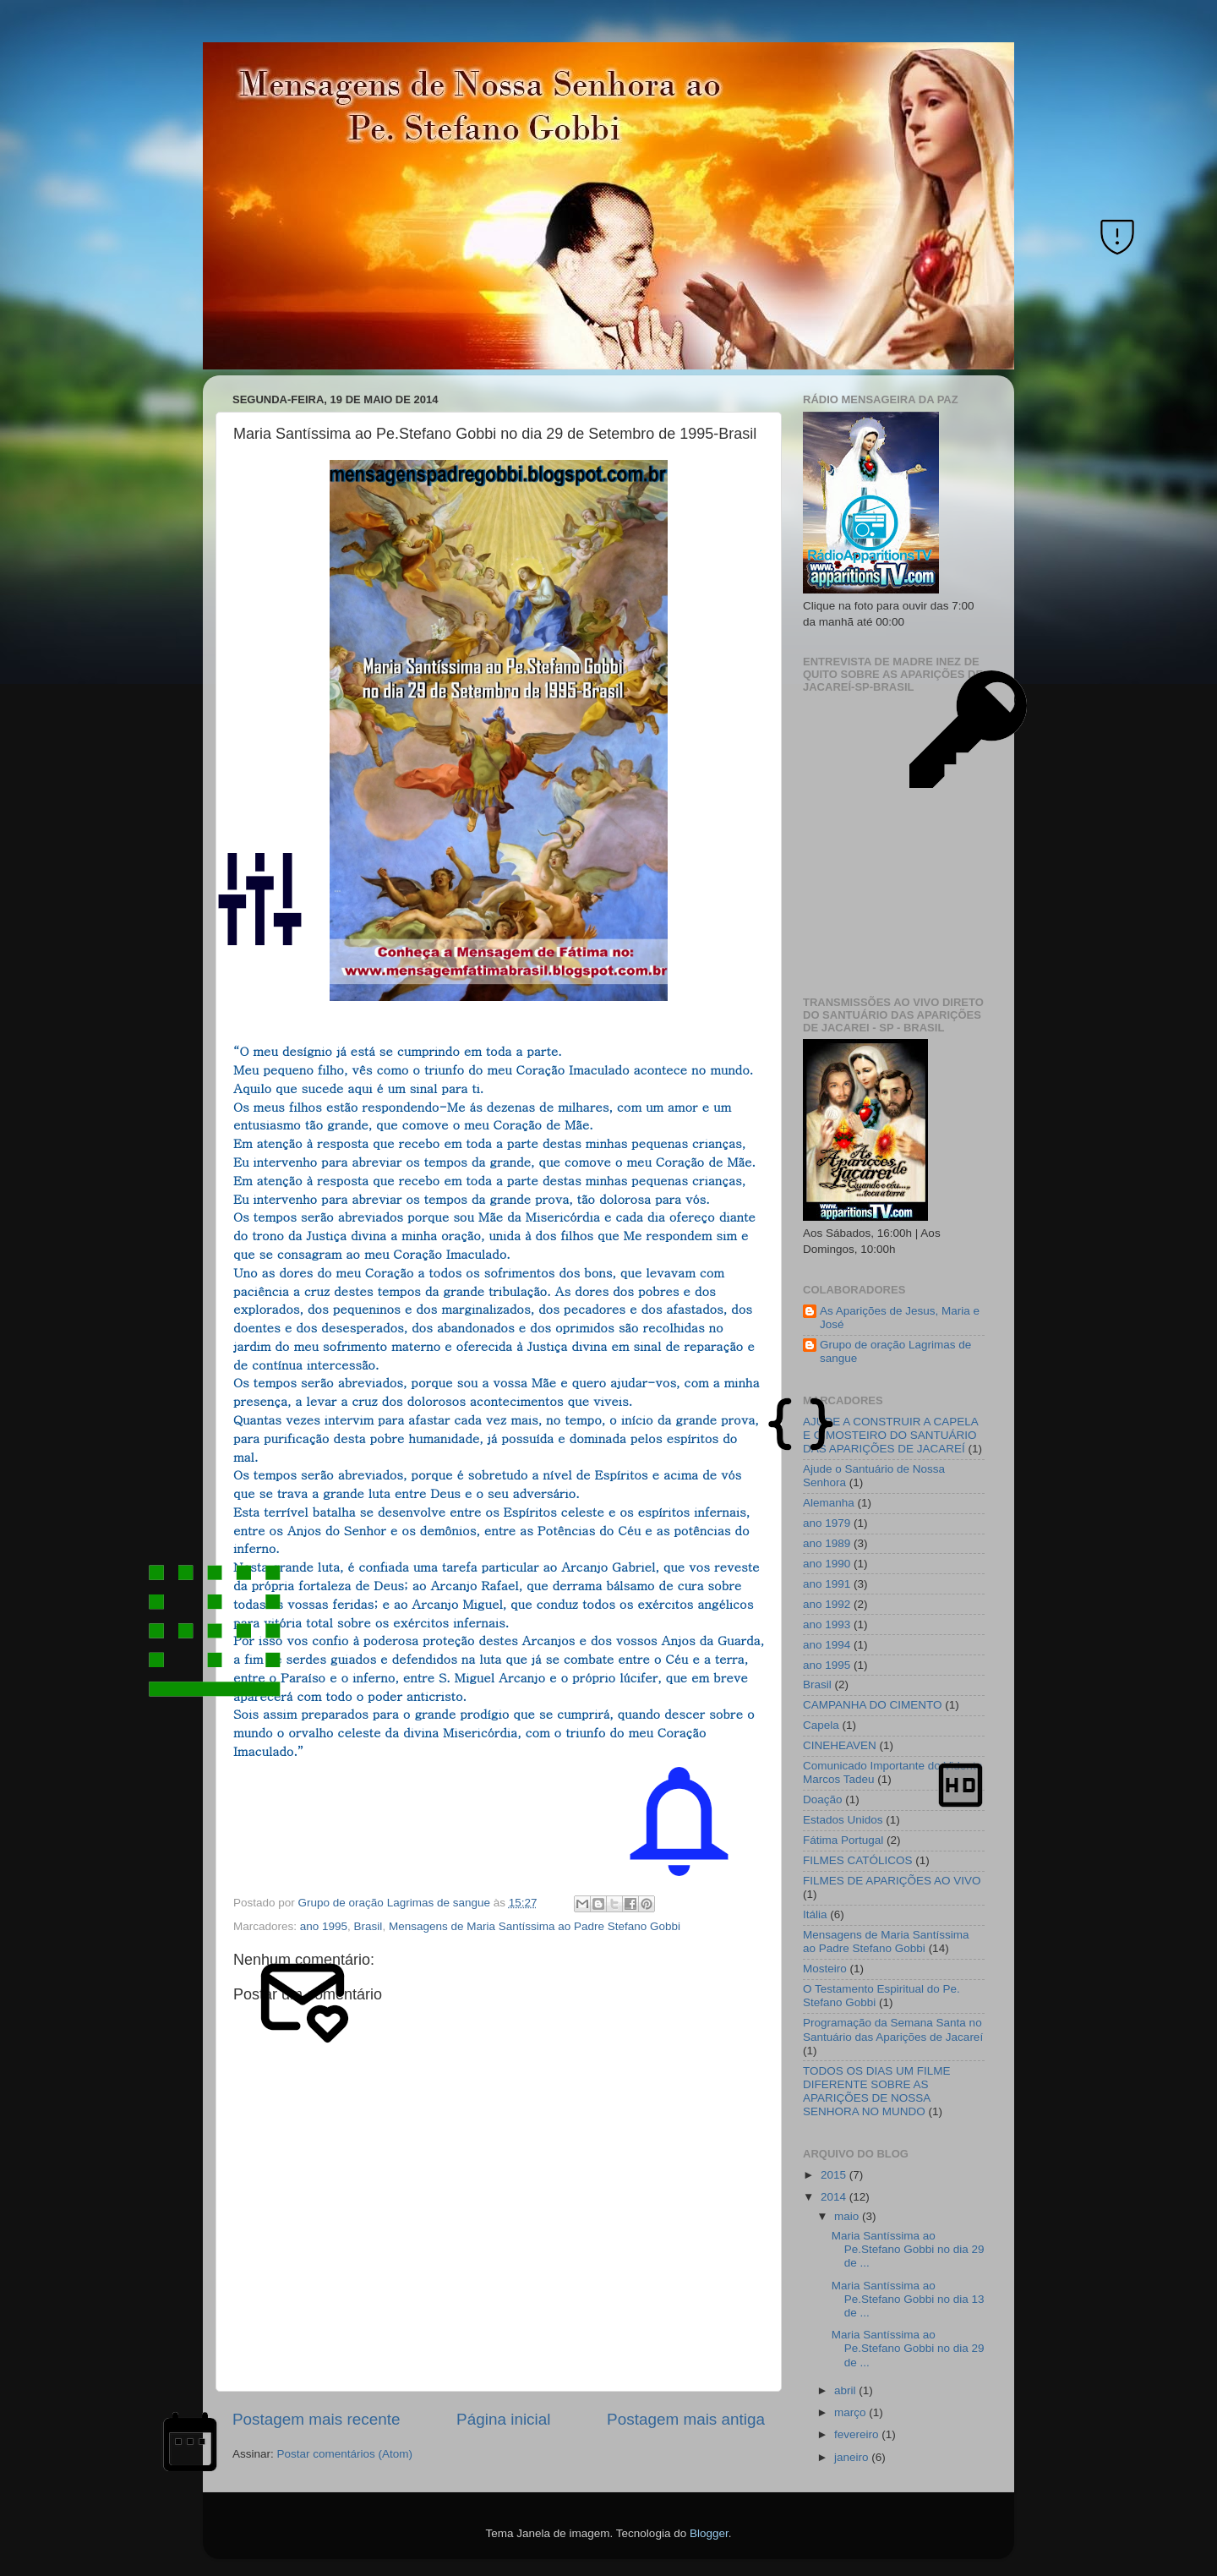  What do you see at coordinates (968, 729) in the screenshot?
I see `access security or login settings` at bounding box center [968, 729].